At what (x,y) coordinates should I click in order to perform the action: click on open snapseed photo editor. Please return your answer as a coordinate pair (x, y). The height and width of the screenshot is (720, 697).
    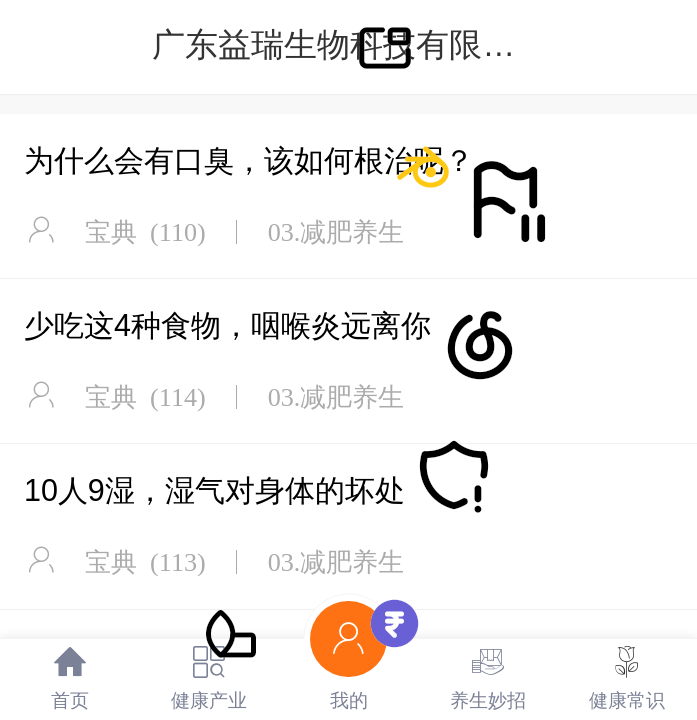
    Looking at the image, I should click on (231, 635).